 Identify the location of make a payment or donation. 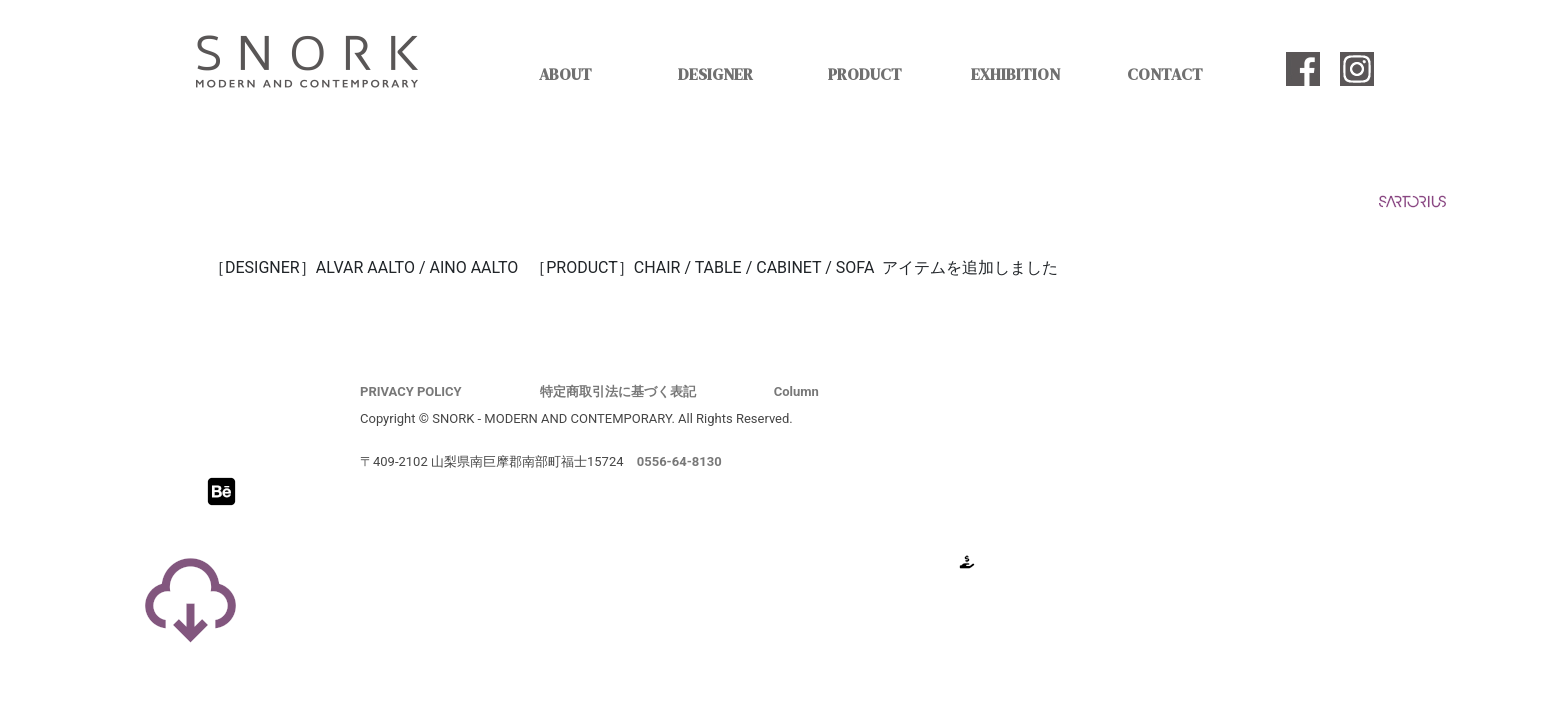
(967, 562).